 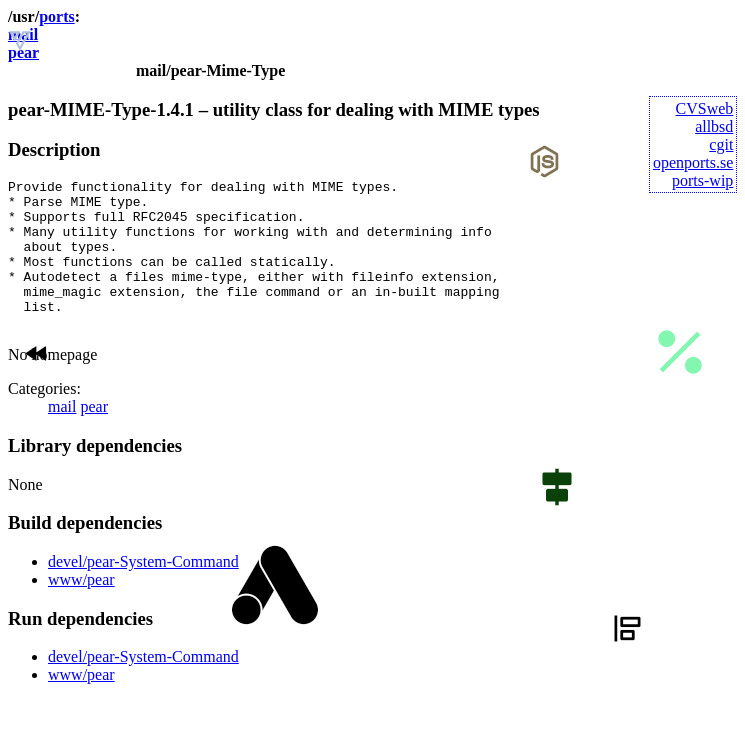 What do you see at coordinates (275, 585) in the screenshot?
I see `access google ads dashboard` at bounding box center [275, 585].